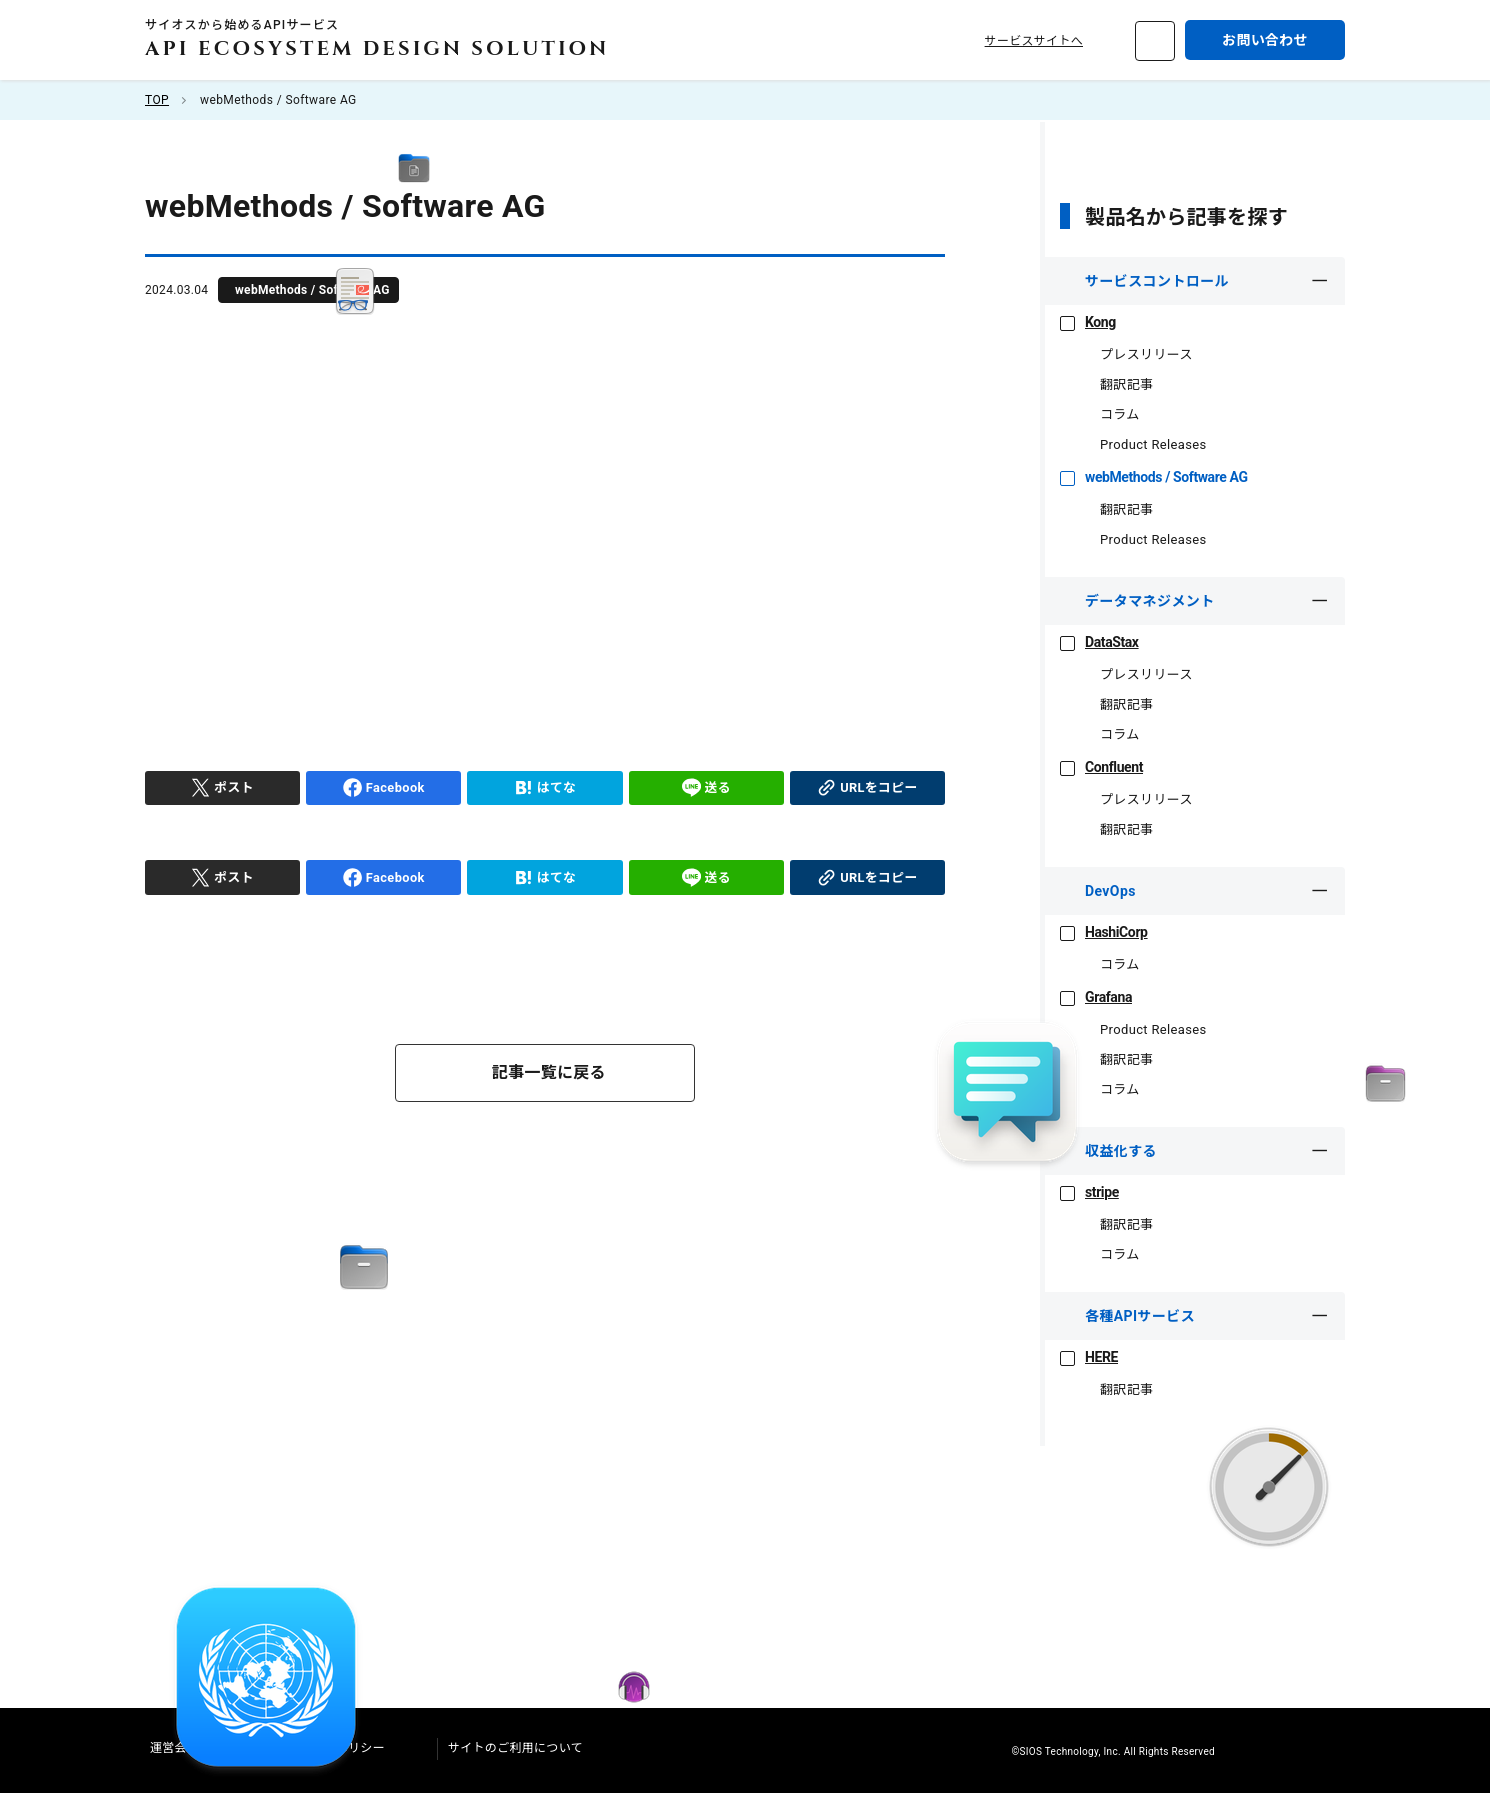  I want to click on open the file manager, so click(1385, 1083).